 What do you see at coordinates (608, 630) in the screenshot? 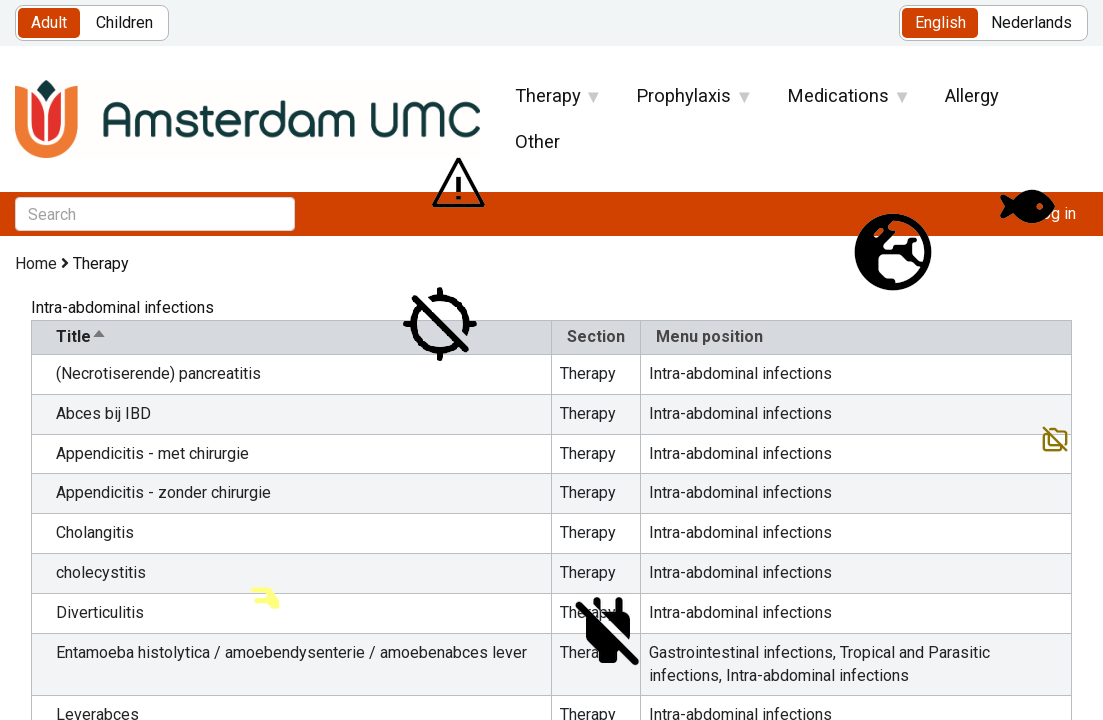
I see `power or charging is disabled` at bounding box center [608, 630].